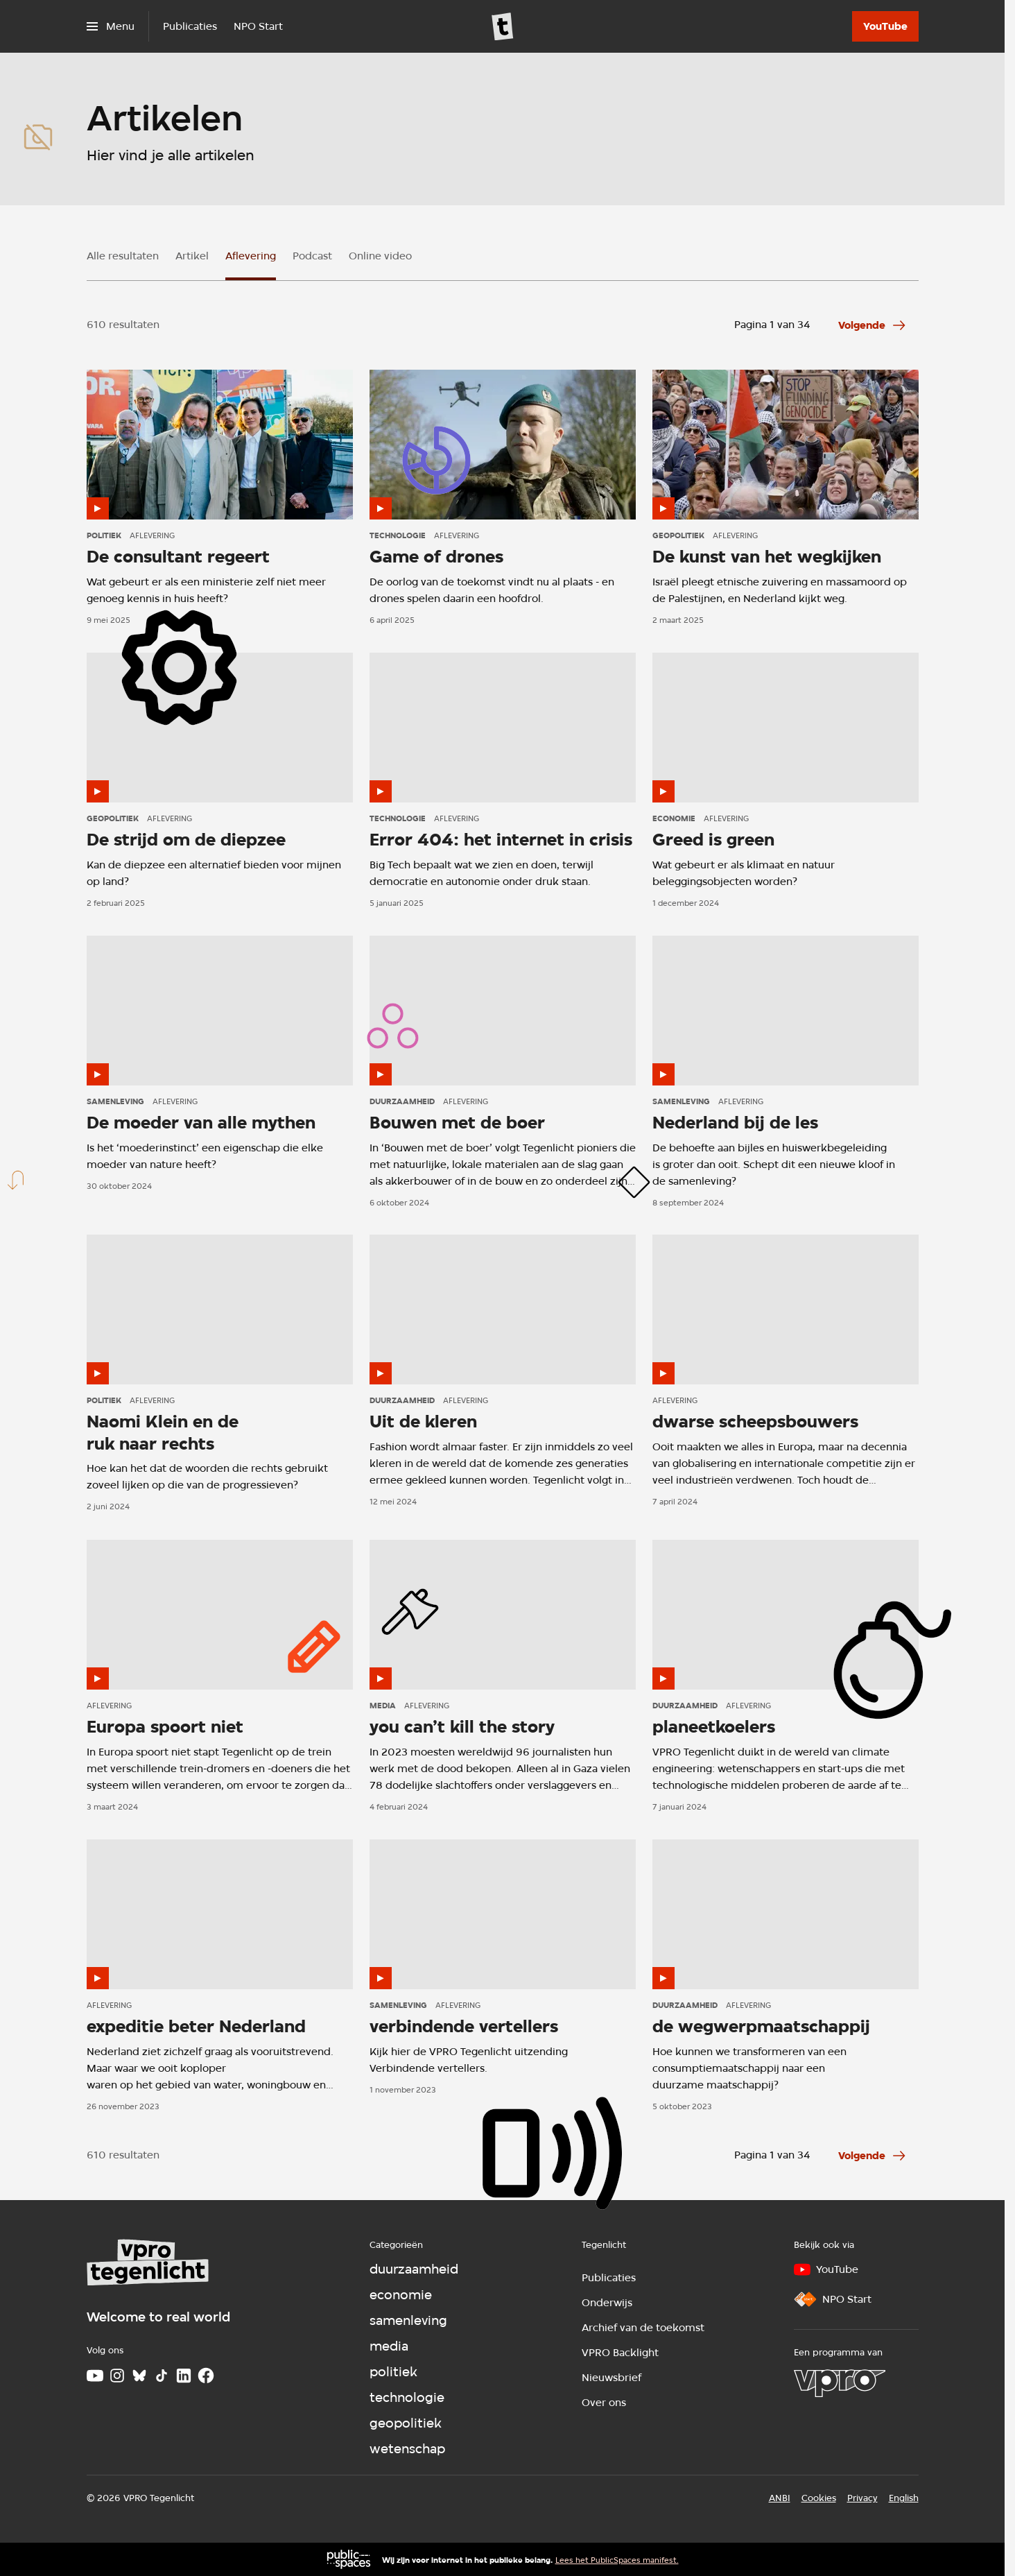 Image resolution: width=1015 pixels, height=2576 pixels. Describe the element at coordinates (436, 460) in the screenshot. I see `view analytics breakdown` at that location.